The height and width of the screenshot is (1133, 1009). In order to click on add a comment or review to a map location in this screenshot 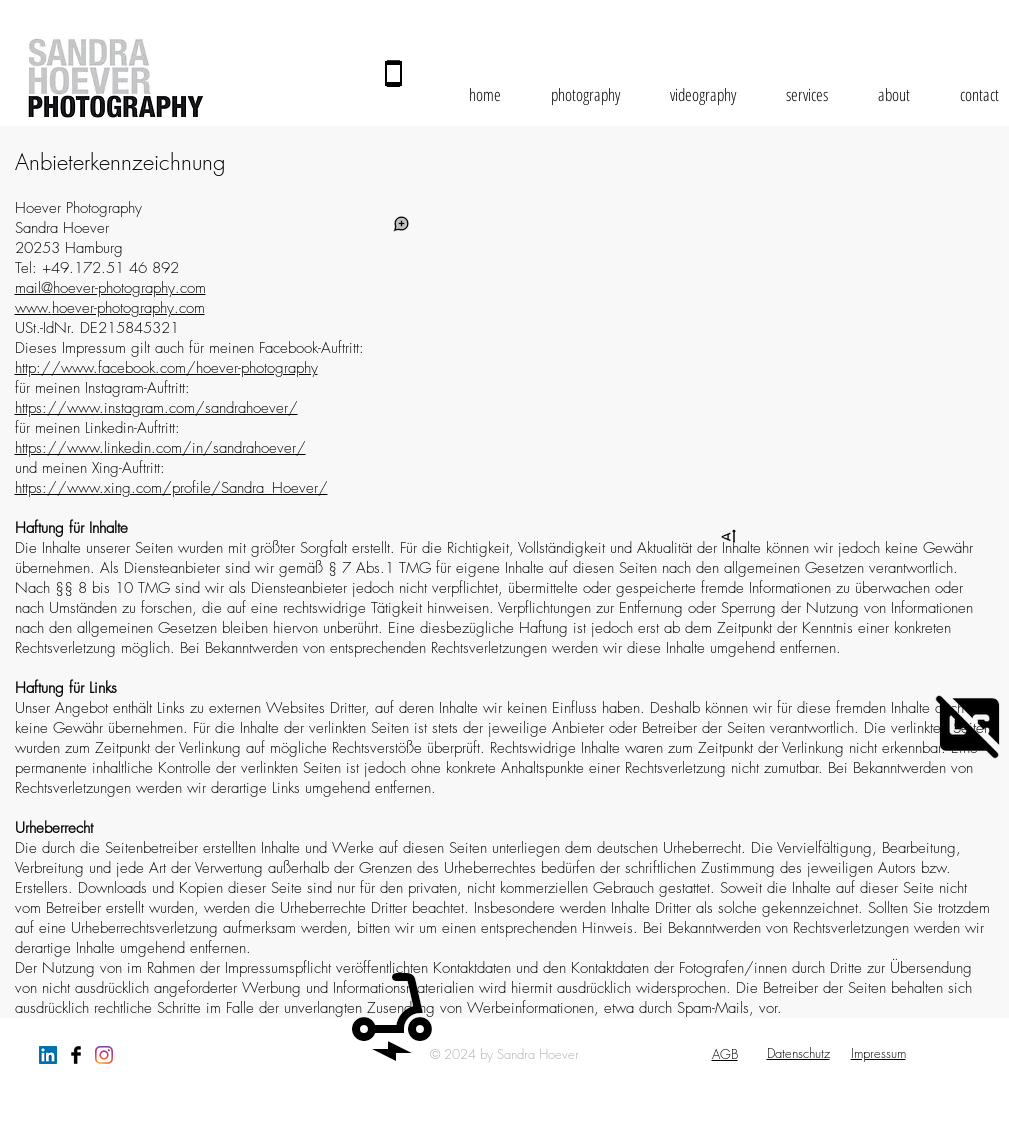, I will do `click(401, 223)`.